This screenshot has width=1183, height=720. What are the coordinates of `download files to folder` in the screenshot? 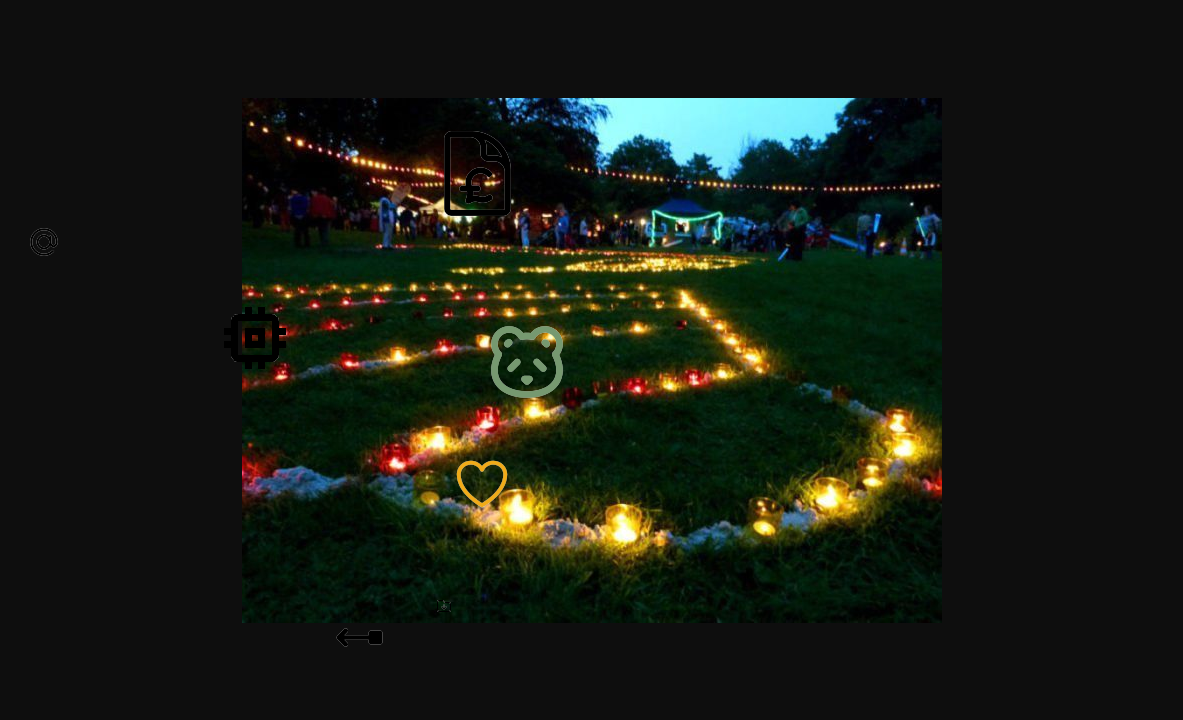 It's located at (444, 606).